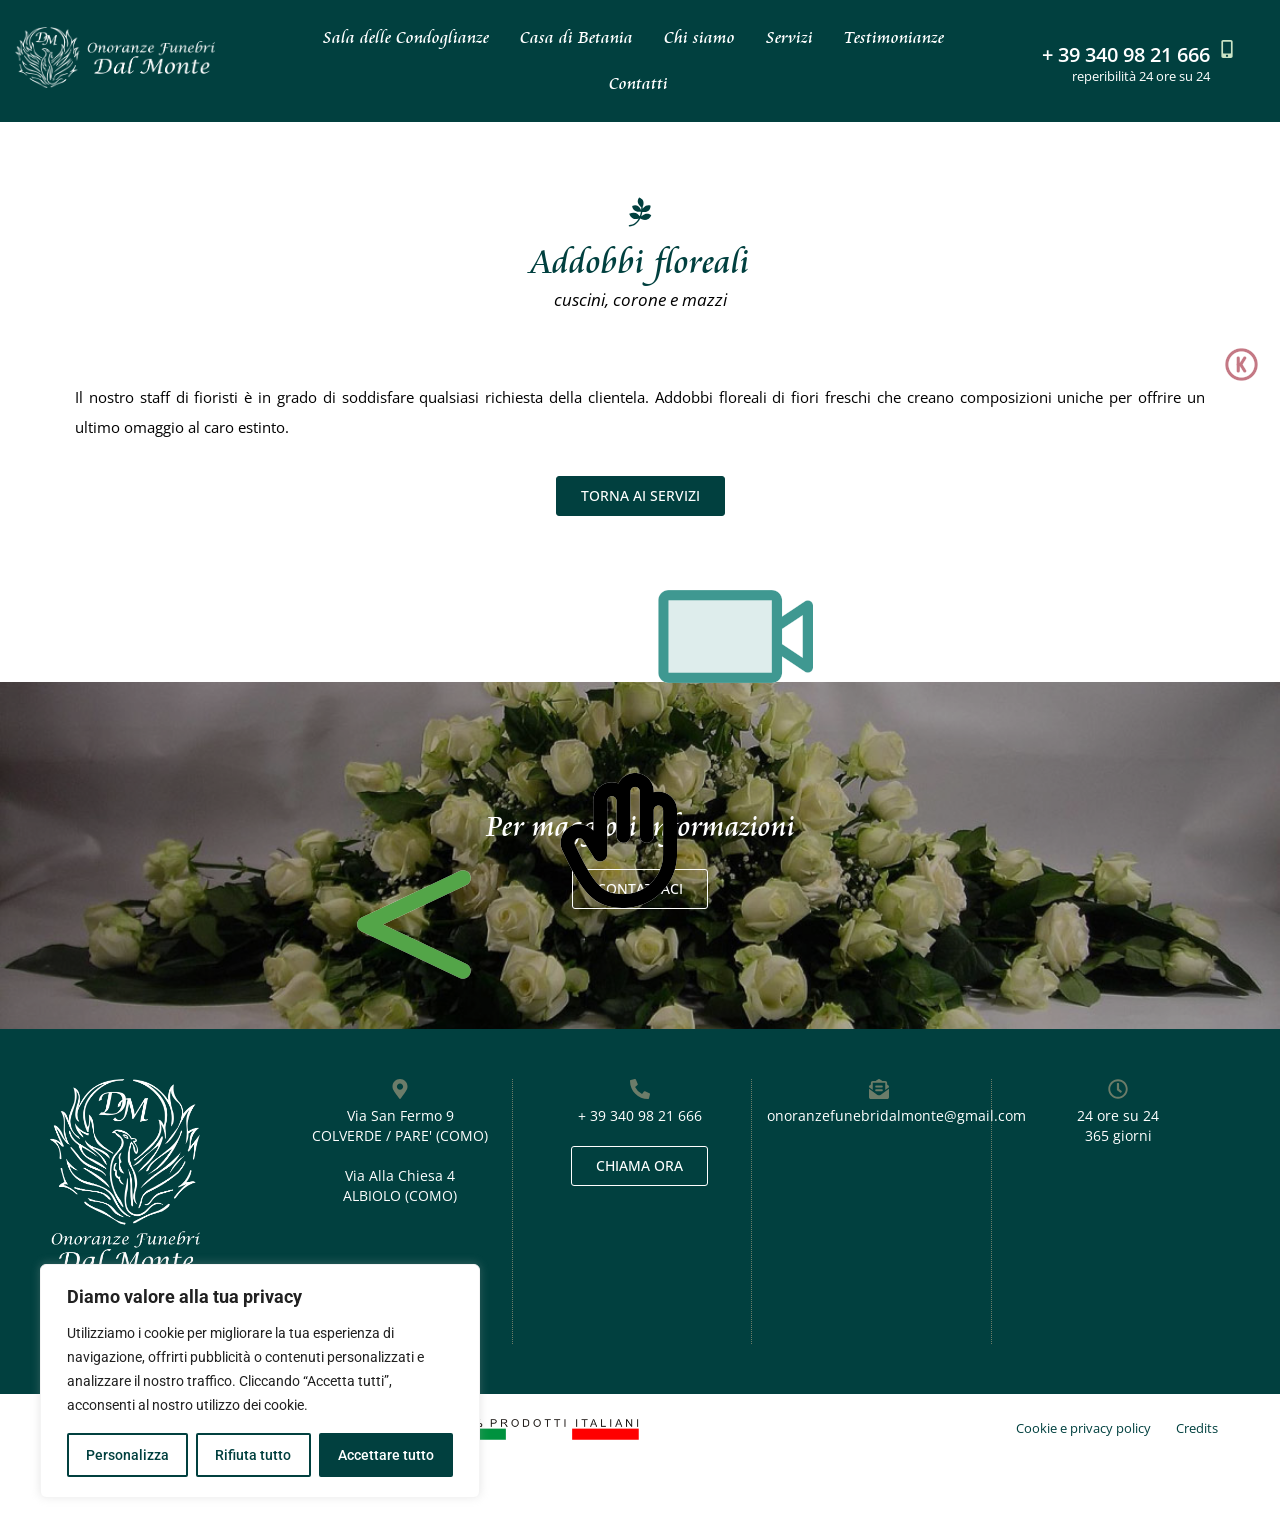  What do you see at coordinates (623, 840) in the screenshot?
I see `stop or pause an action` at bounding box center [623, 840].